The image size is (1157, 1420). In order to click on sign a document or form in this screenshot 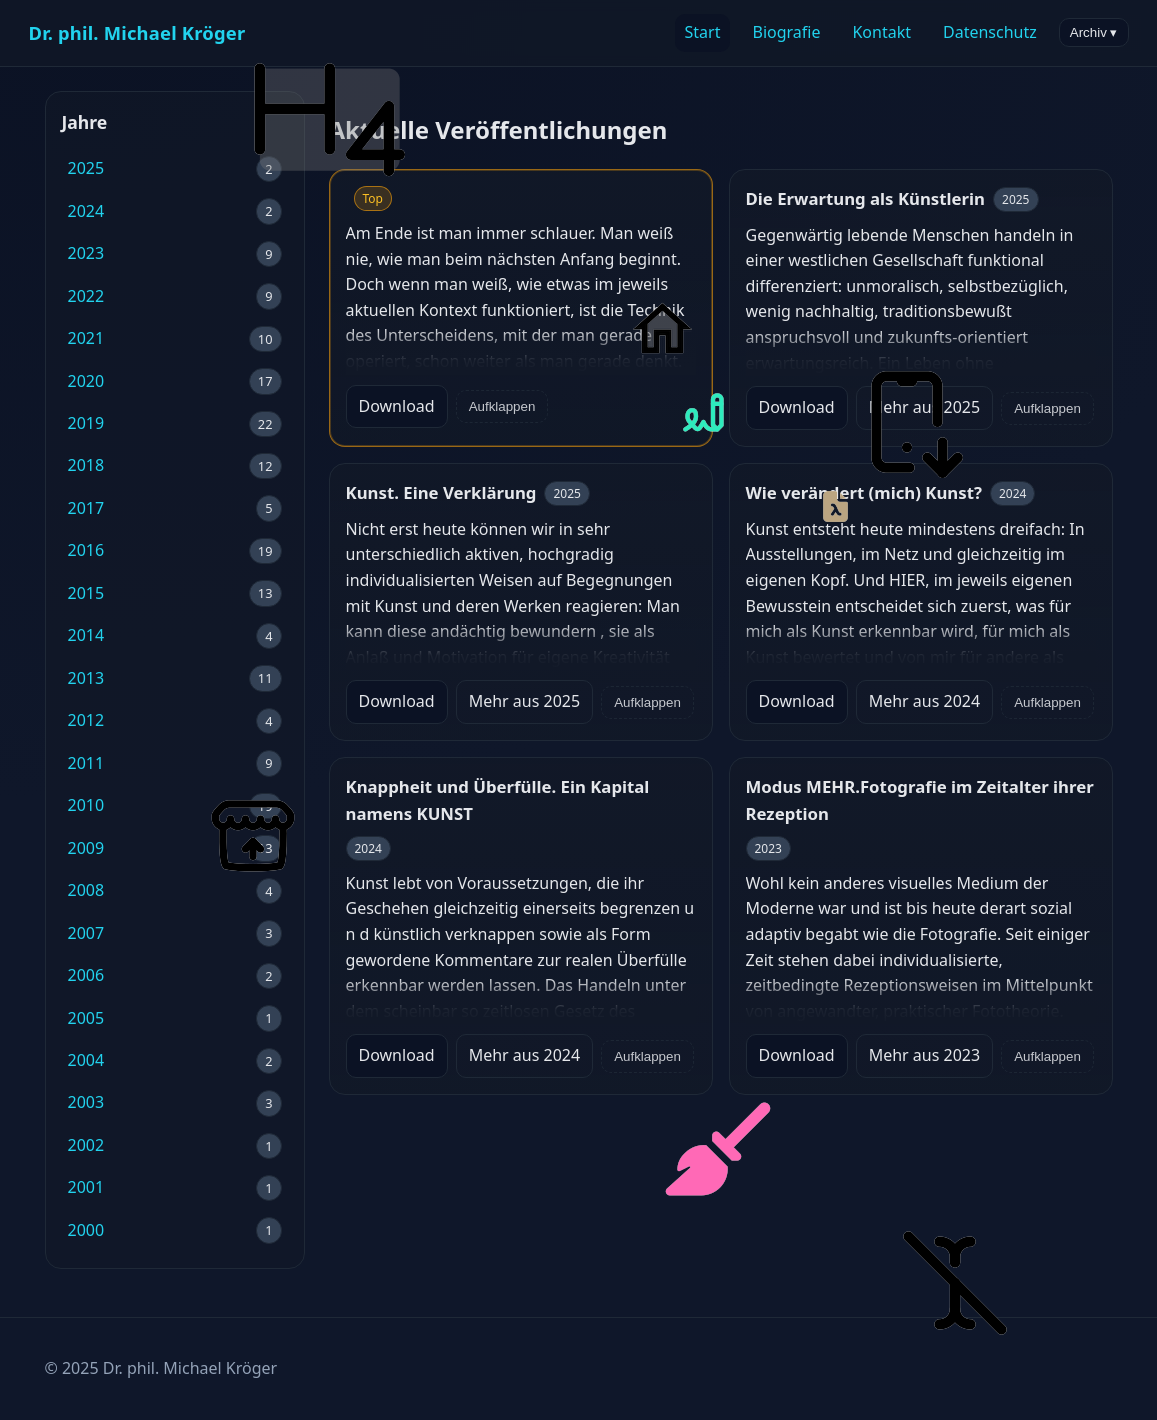, I will do `click(704, 414)`.